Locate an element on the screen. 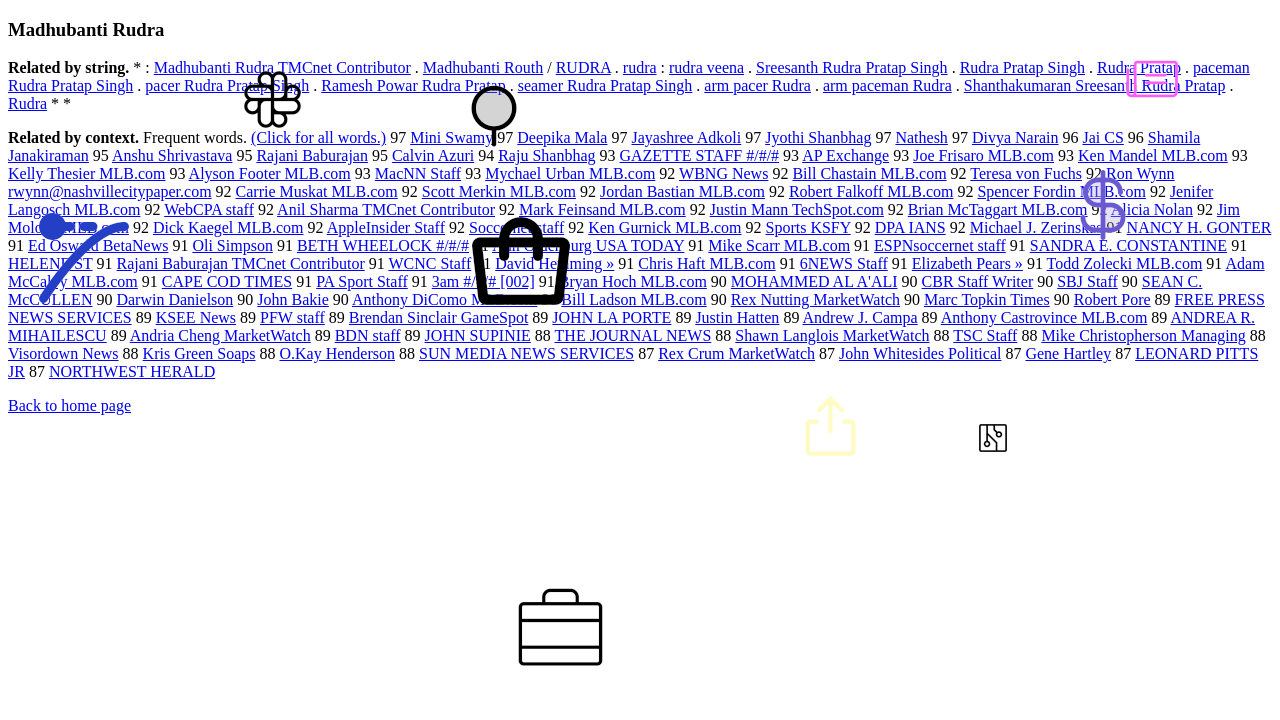  access work or business documents is located at coordinates (560, 630).